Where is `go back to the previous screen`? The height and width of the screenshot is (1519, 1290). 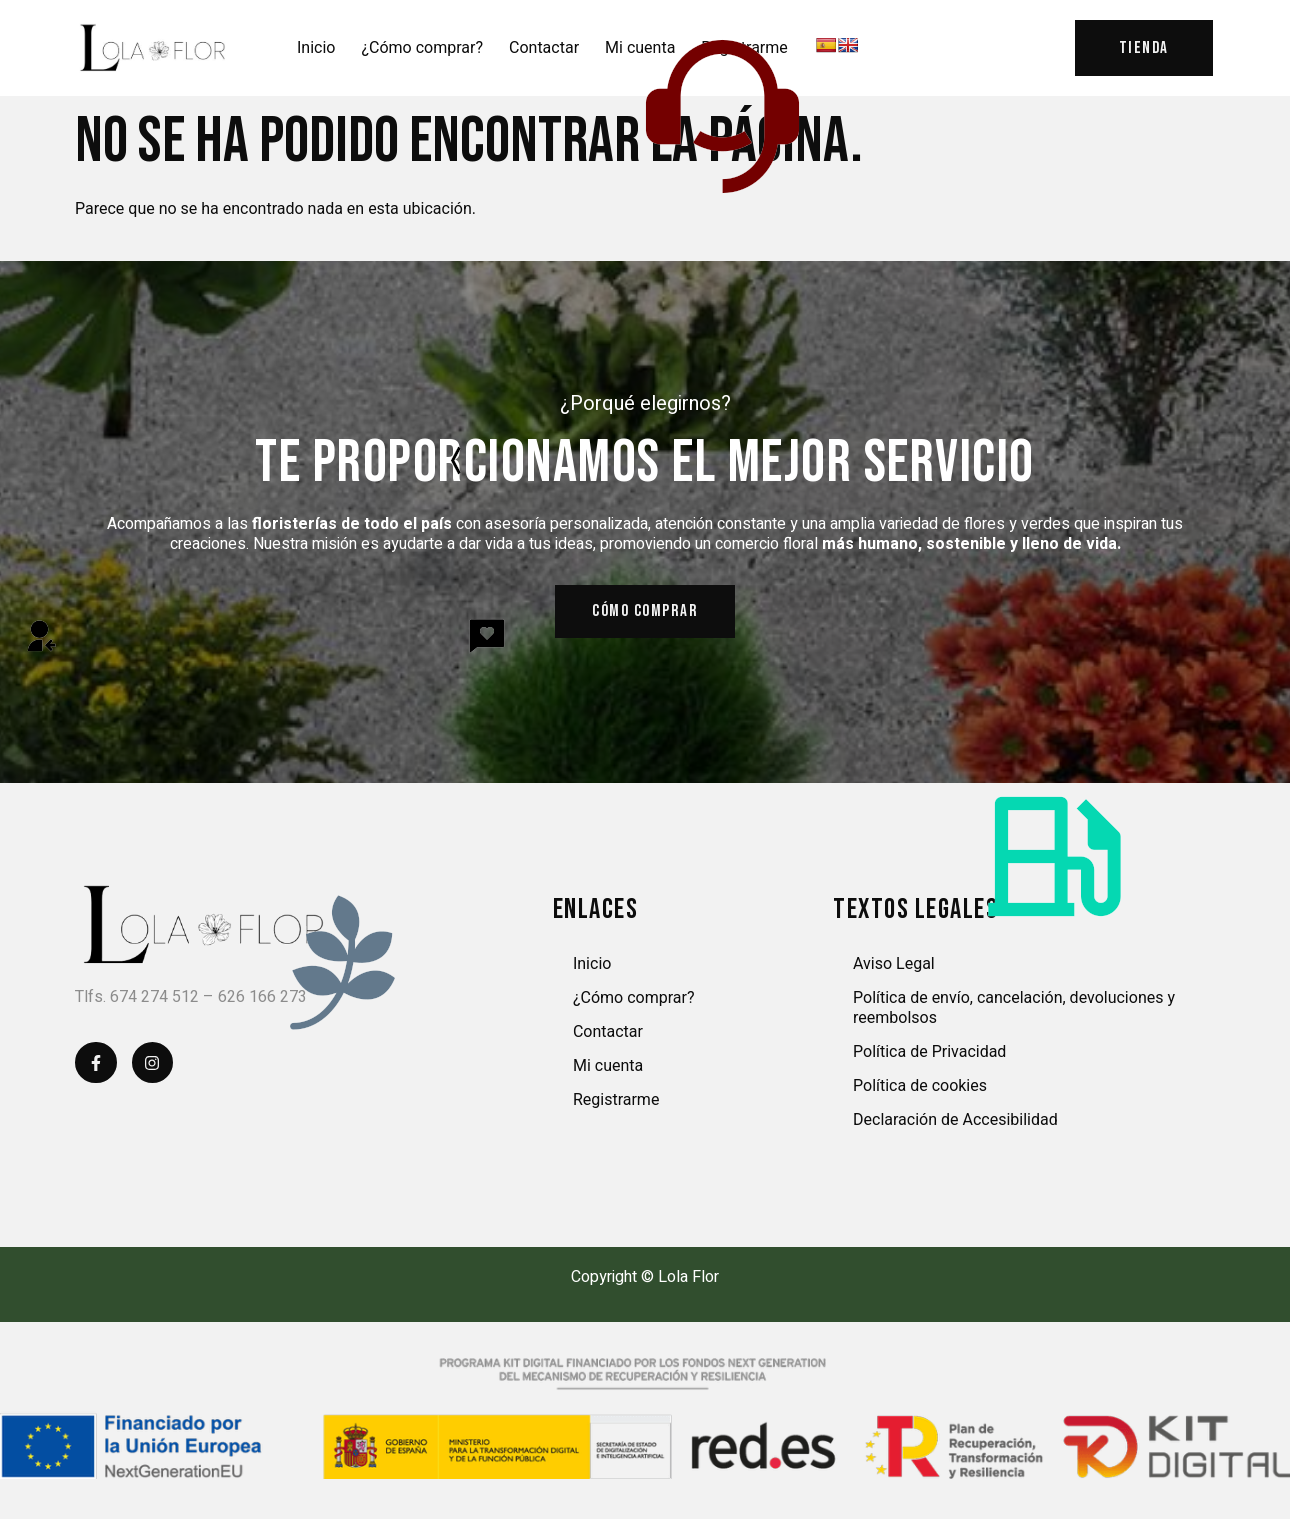
go back to the previous screen is located at coordinates (456, 460).